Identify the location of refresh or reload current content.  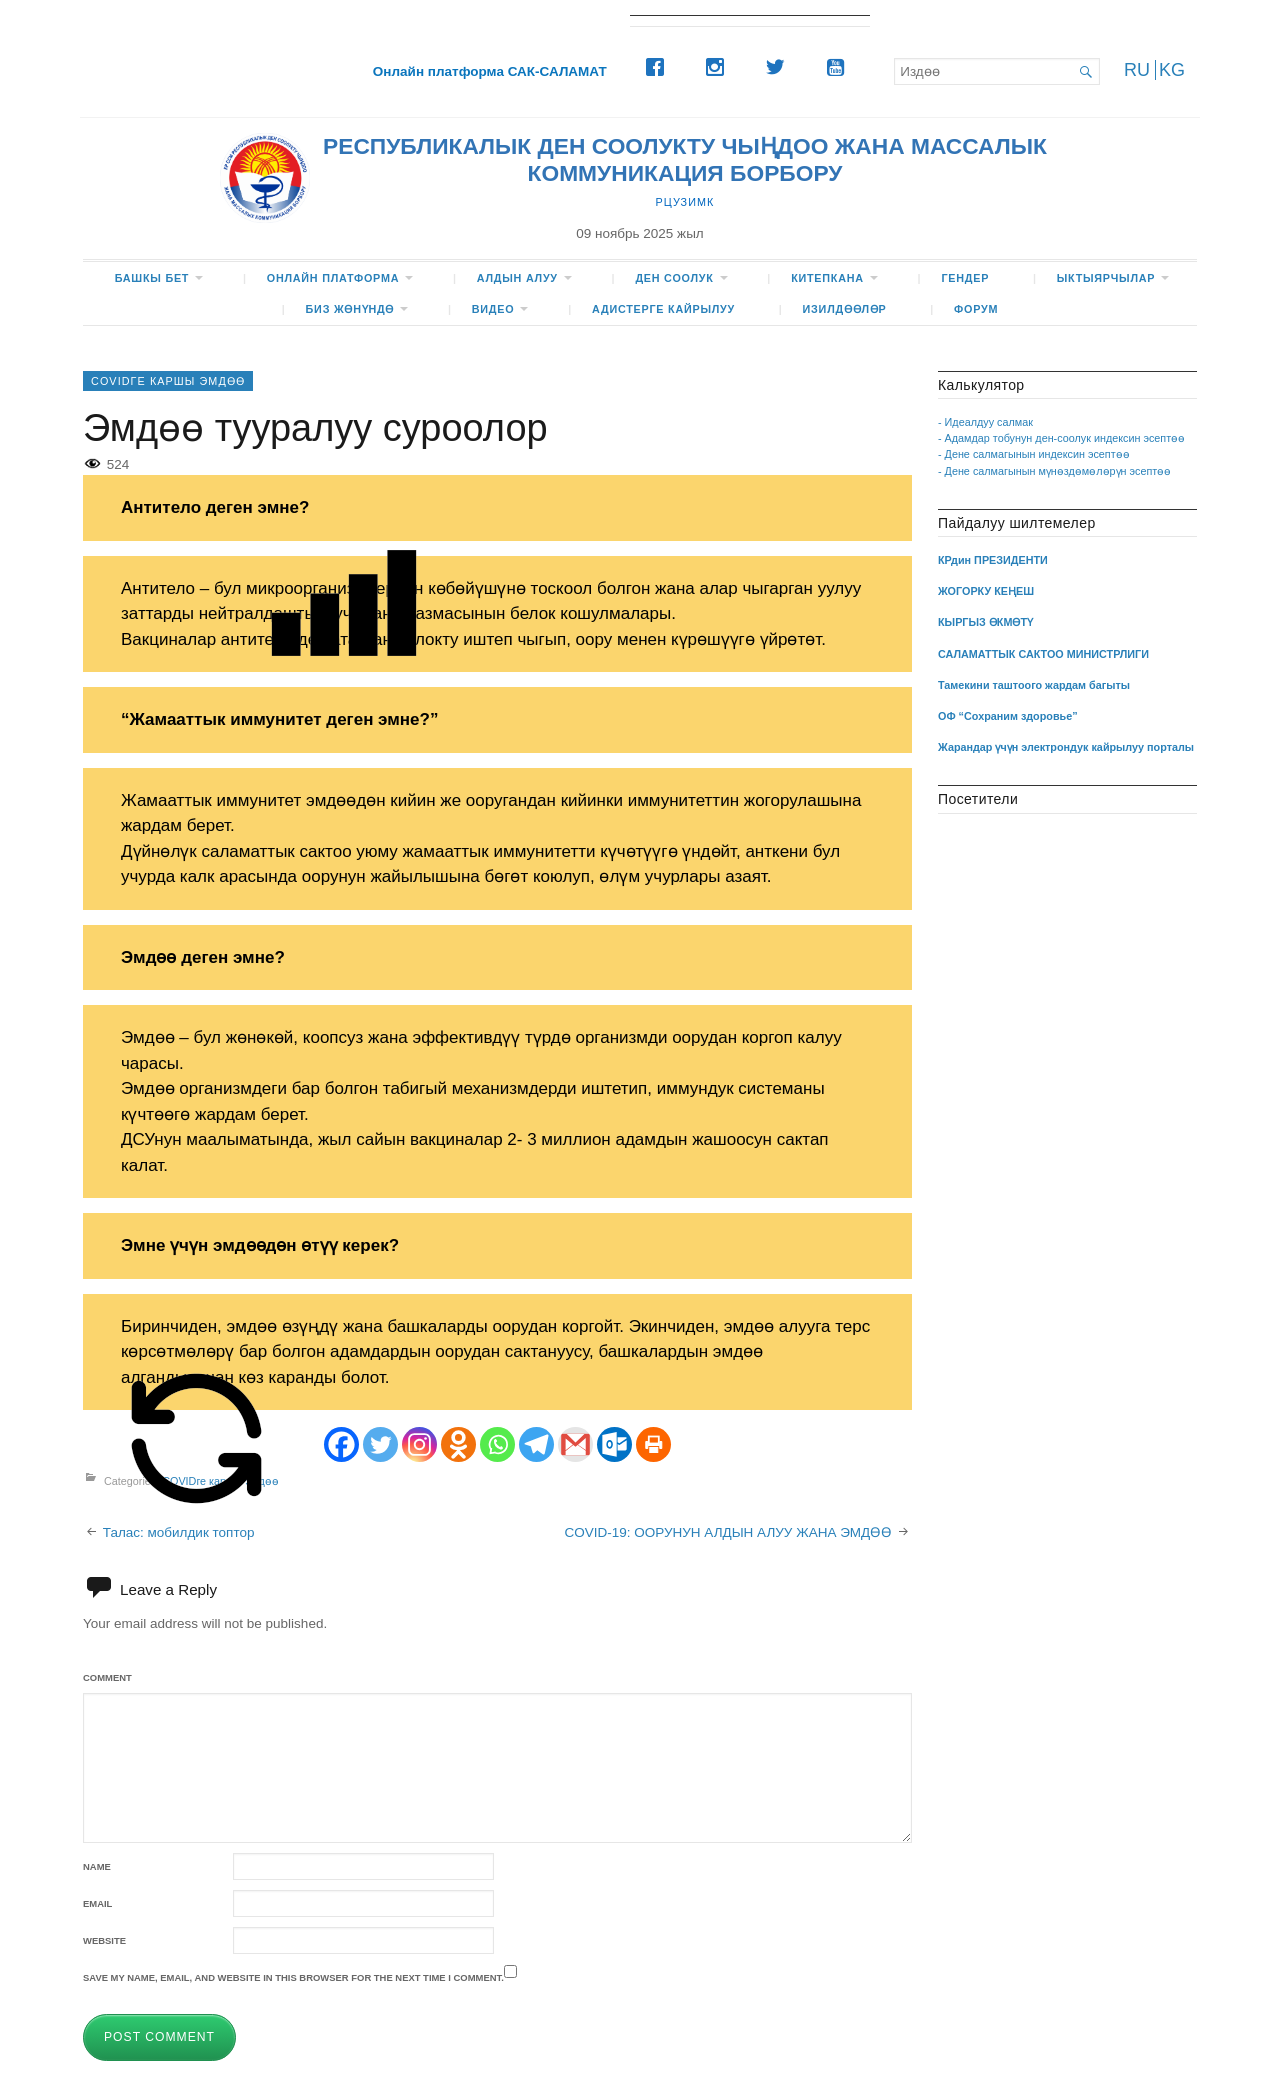
(196, 1438).